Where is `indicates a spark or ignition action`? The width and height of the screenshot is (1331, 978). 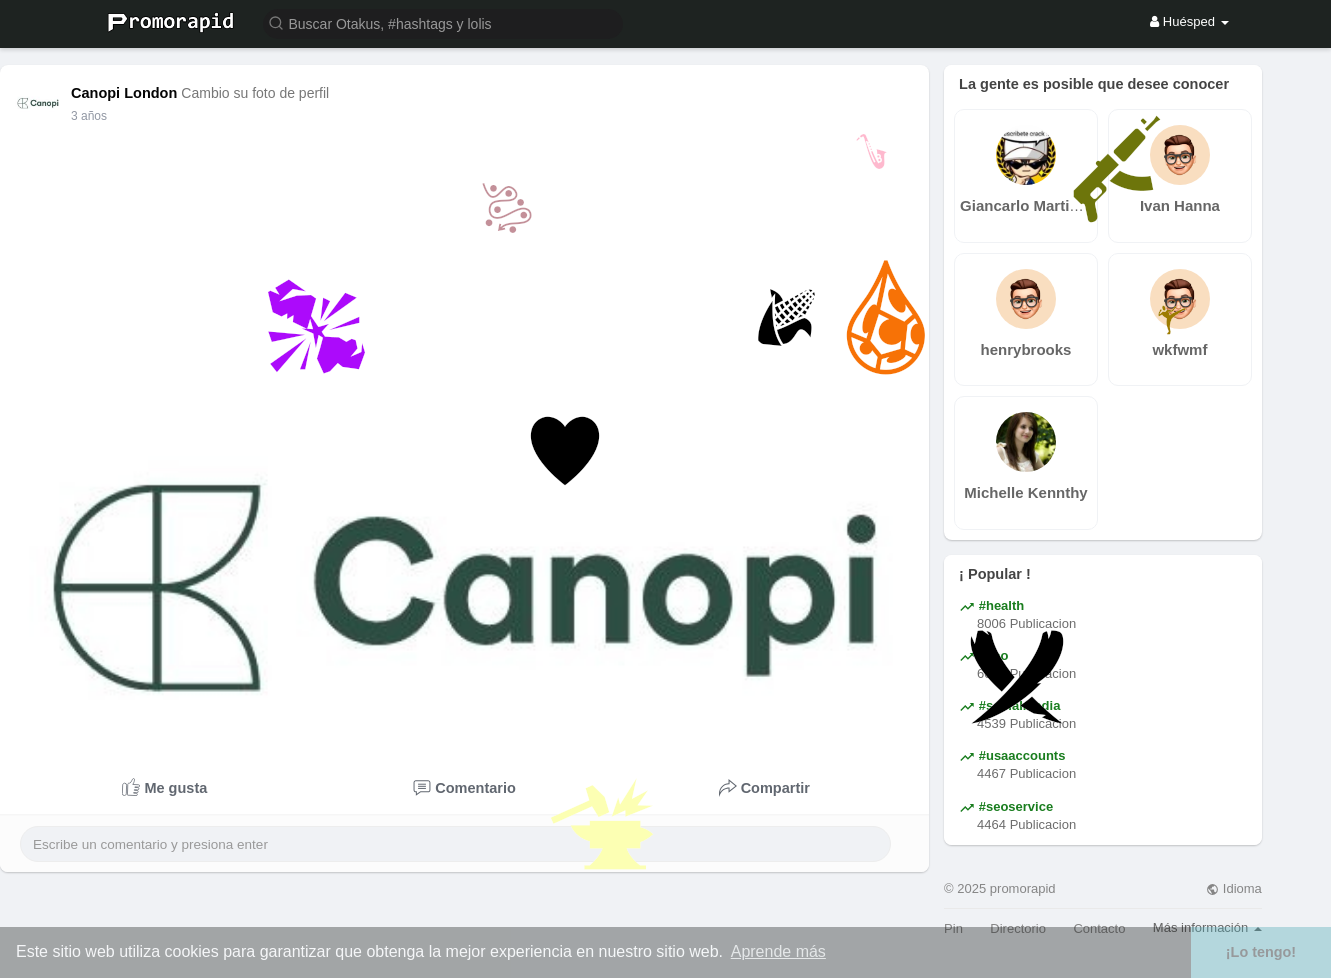
indicates a spark or ignition action is located at coordinates (316, 326).